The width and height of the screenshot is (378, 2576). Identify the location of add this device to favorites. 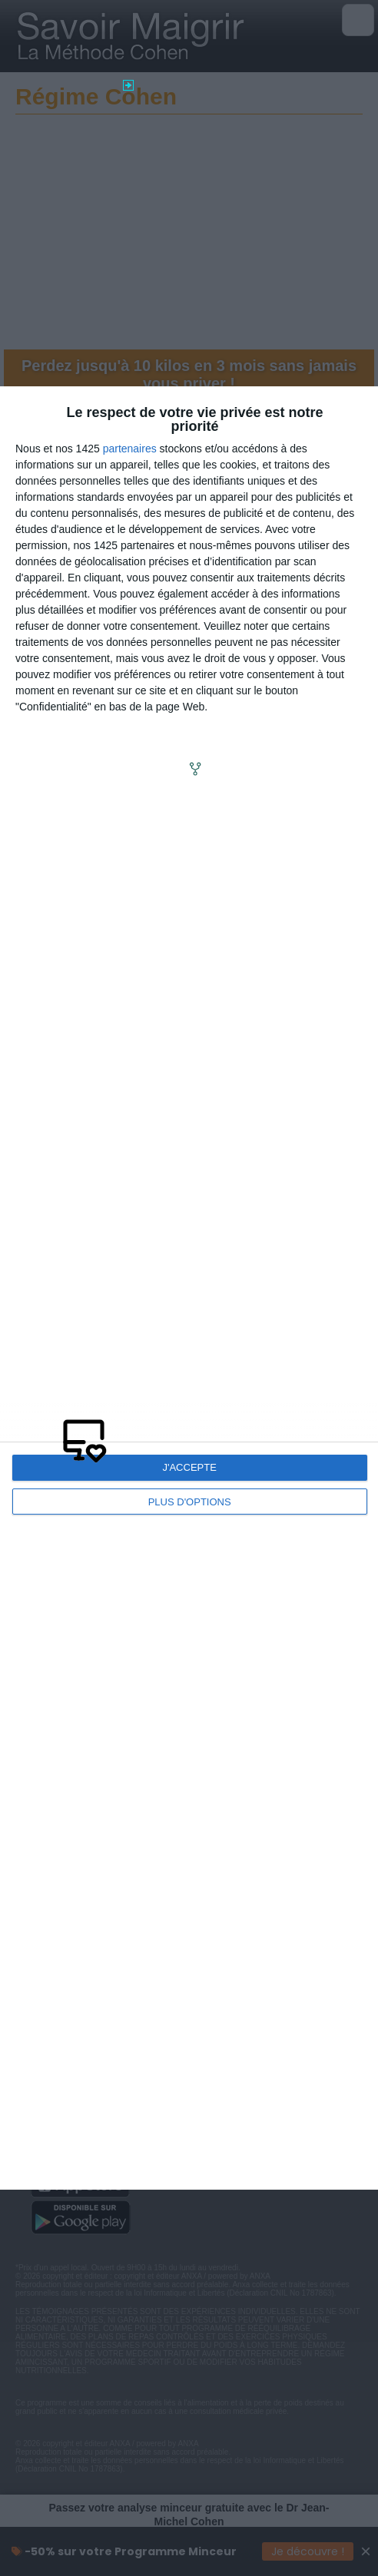
(84, 1440).